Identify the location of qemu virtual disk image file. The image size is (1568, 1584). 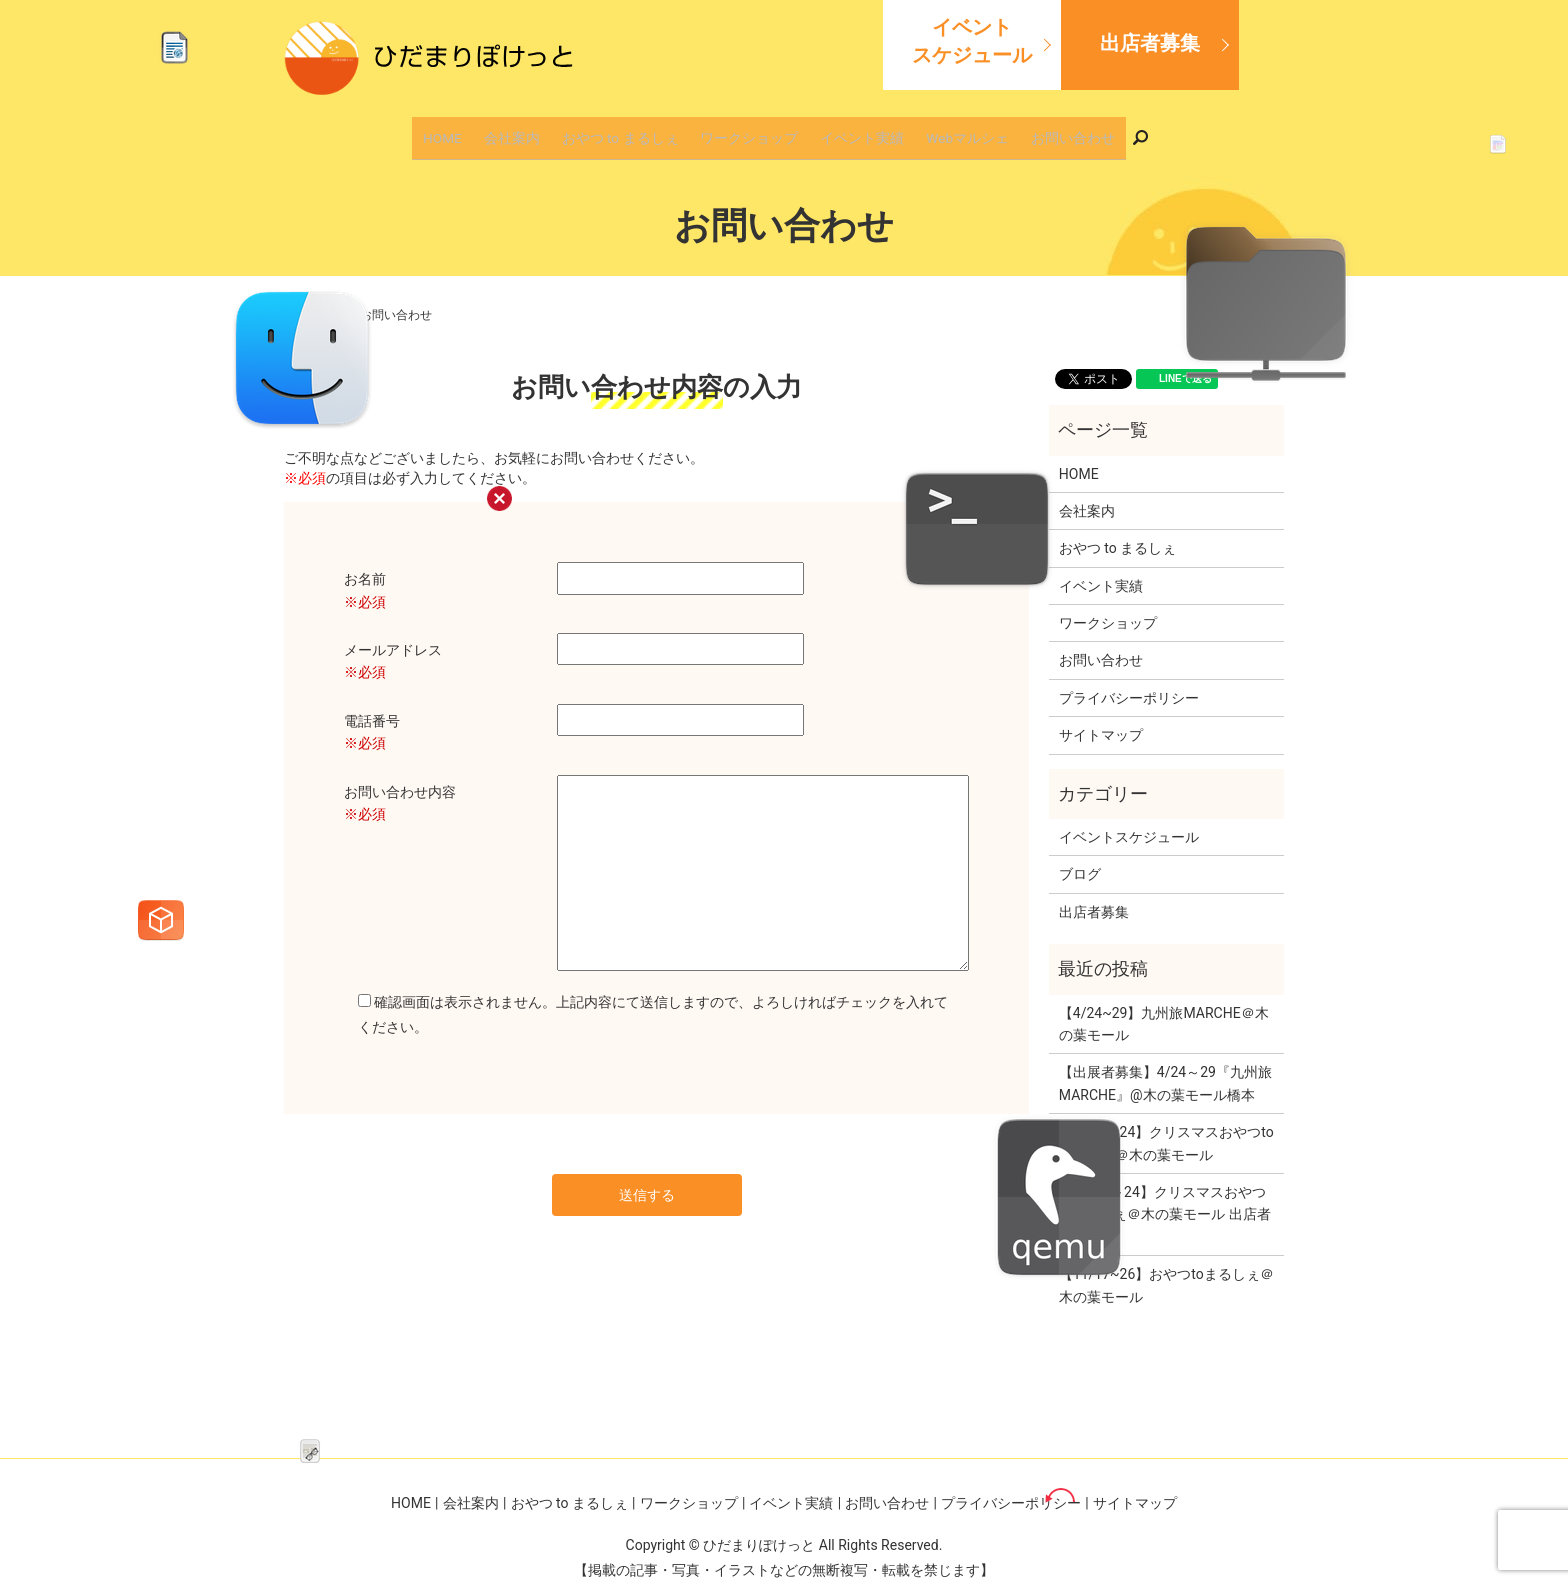
(1059, 1197).